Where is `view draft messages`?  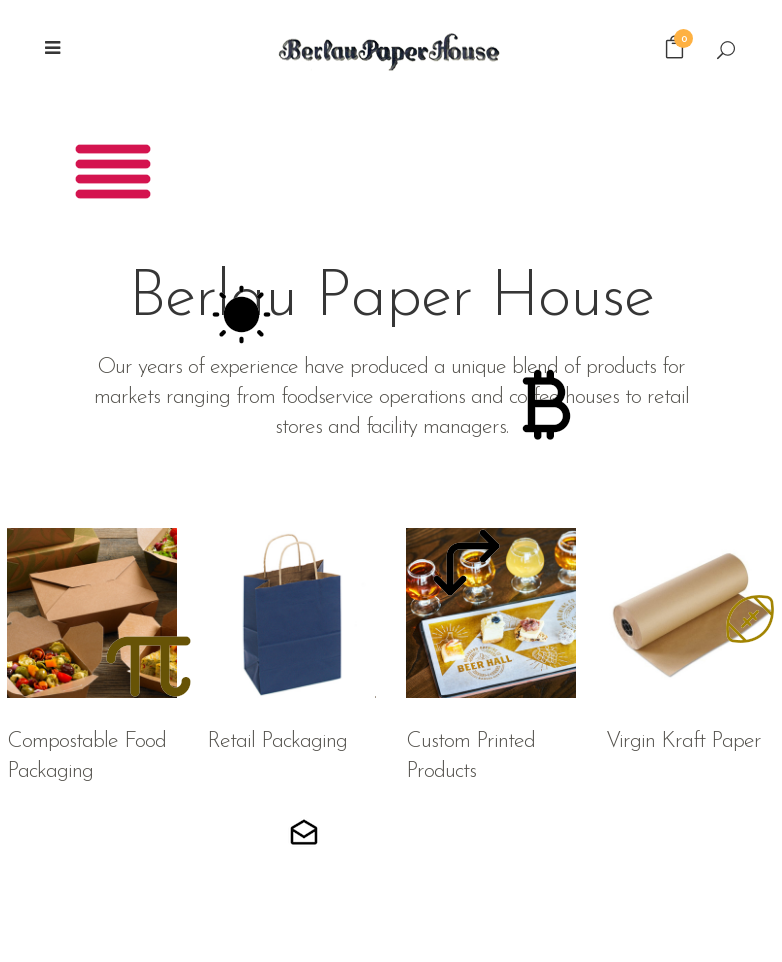
view draft messages is located at coordinates (304, 834).